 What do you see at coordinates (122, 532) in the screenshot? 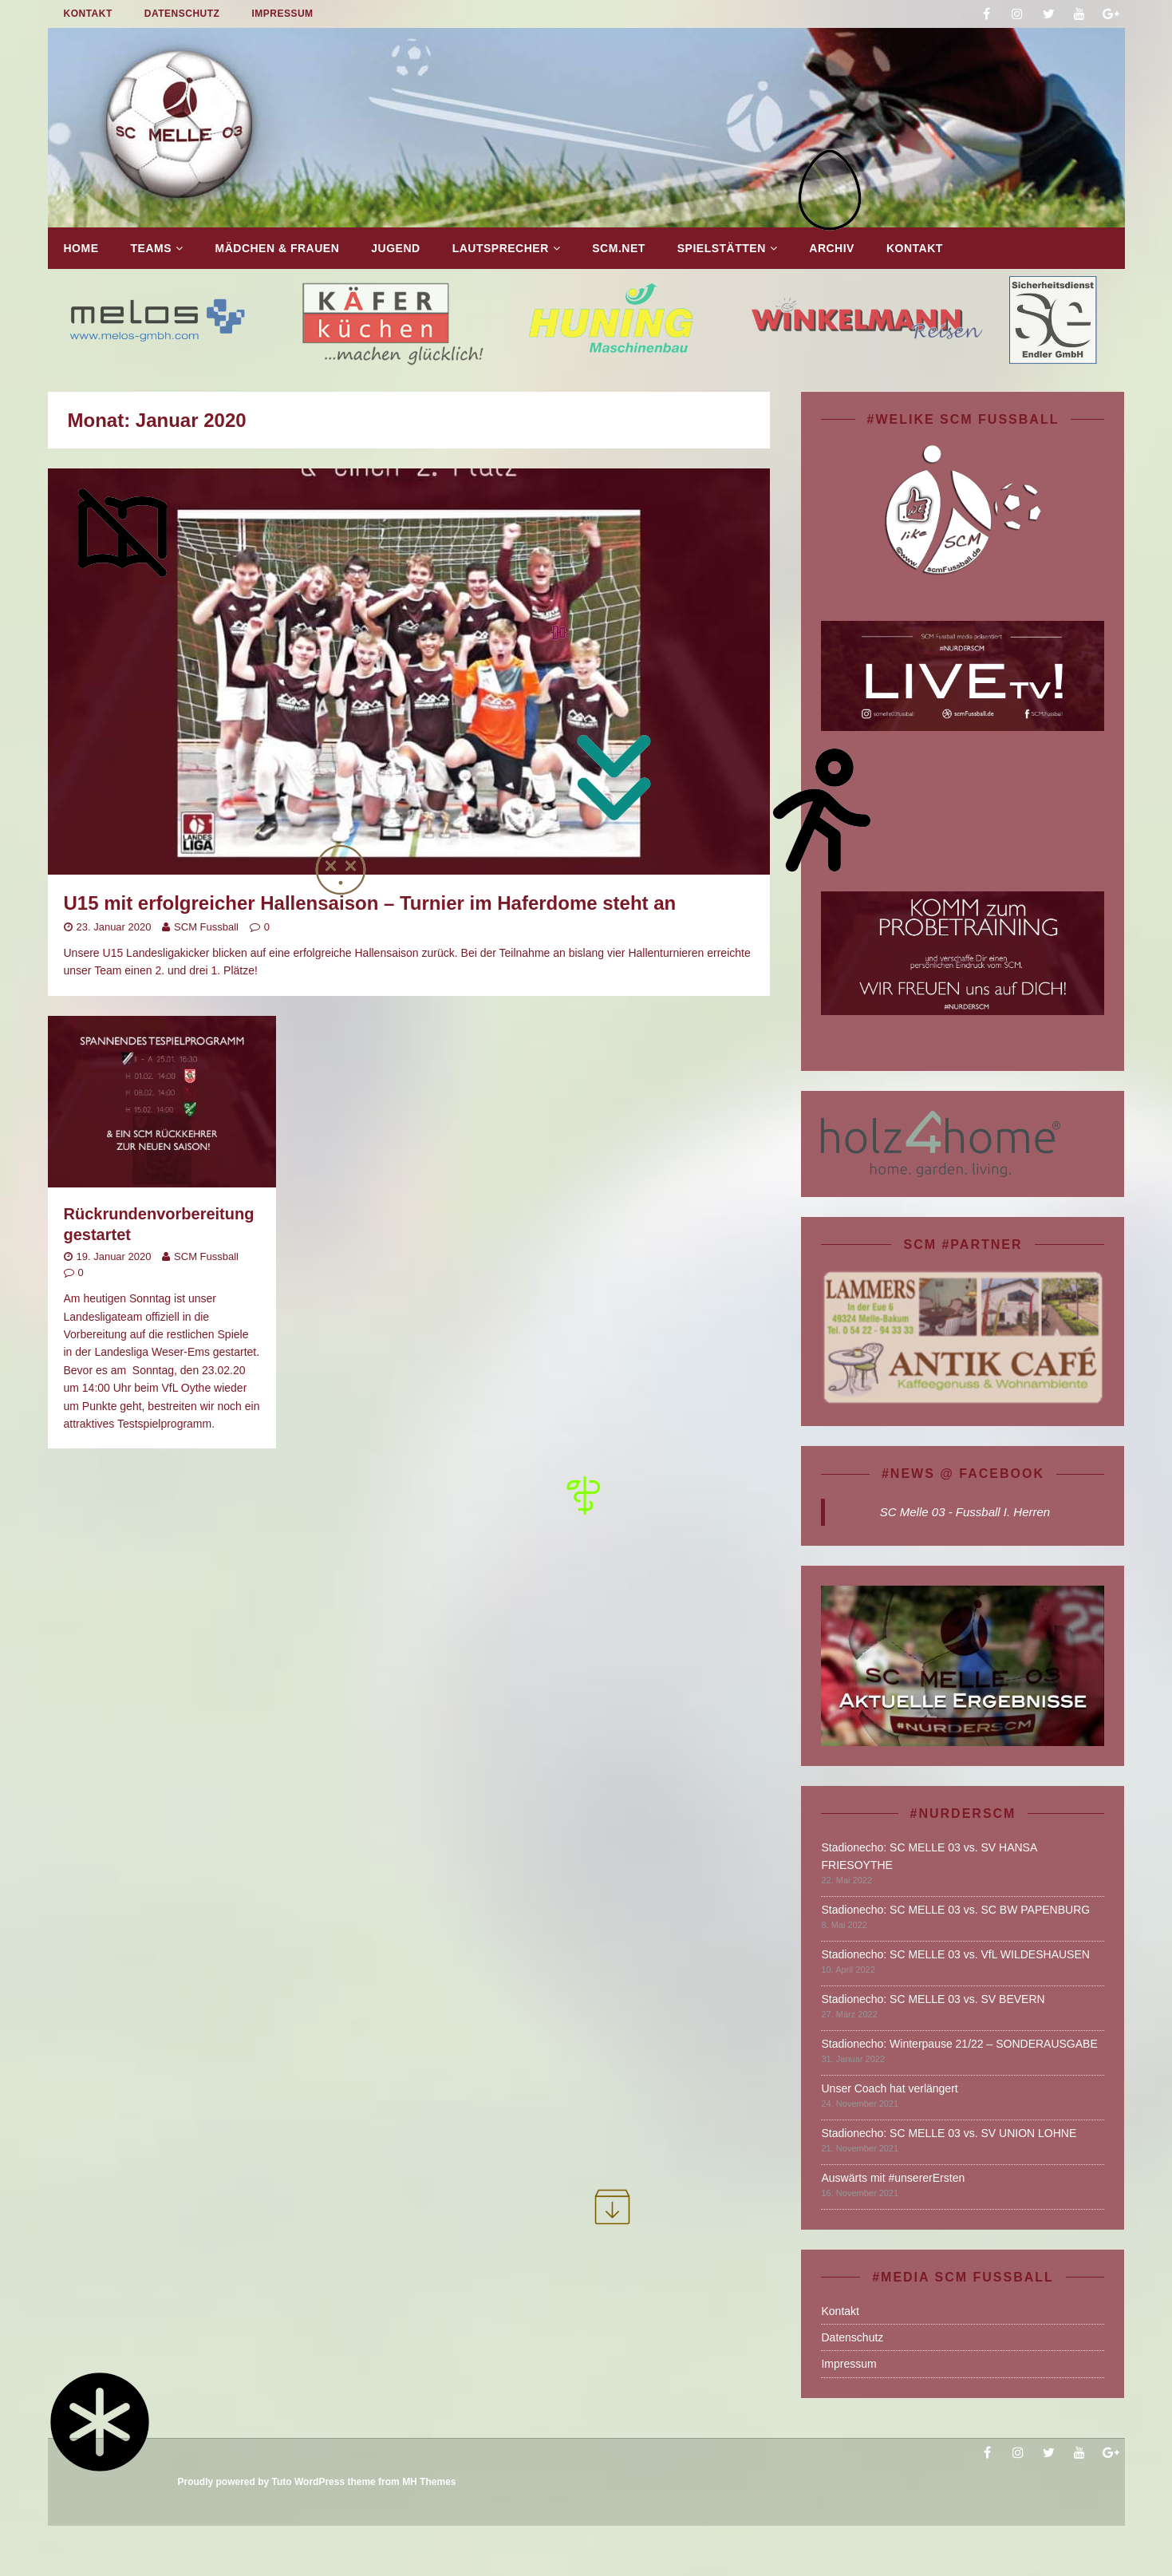
I see `book unavailable or not found` at bounding box center [122, 532].